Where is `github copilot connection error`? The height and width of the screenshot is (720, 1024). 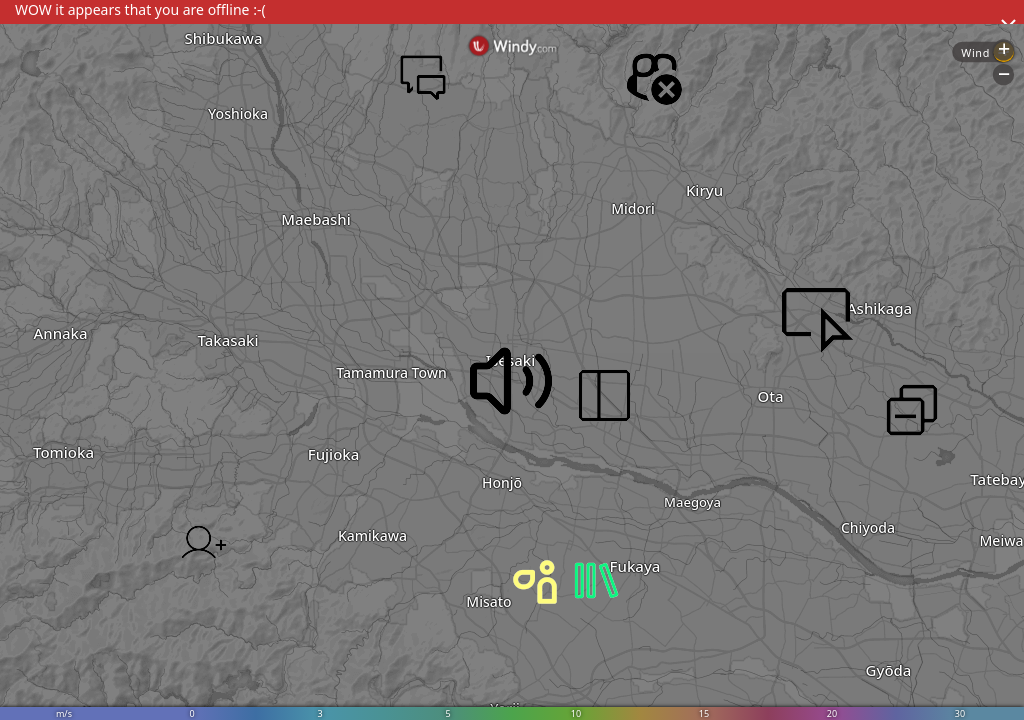 github copilot connection error is located at coordinates (654, 77).